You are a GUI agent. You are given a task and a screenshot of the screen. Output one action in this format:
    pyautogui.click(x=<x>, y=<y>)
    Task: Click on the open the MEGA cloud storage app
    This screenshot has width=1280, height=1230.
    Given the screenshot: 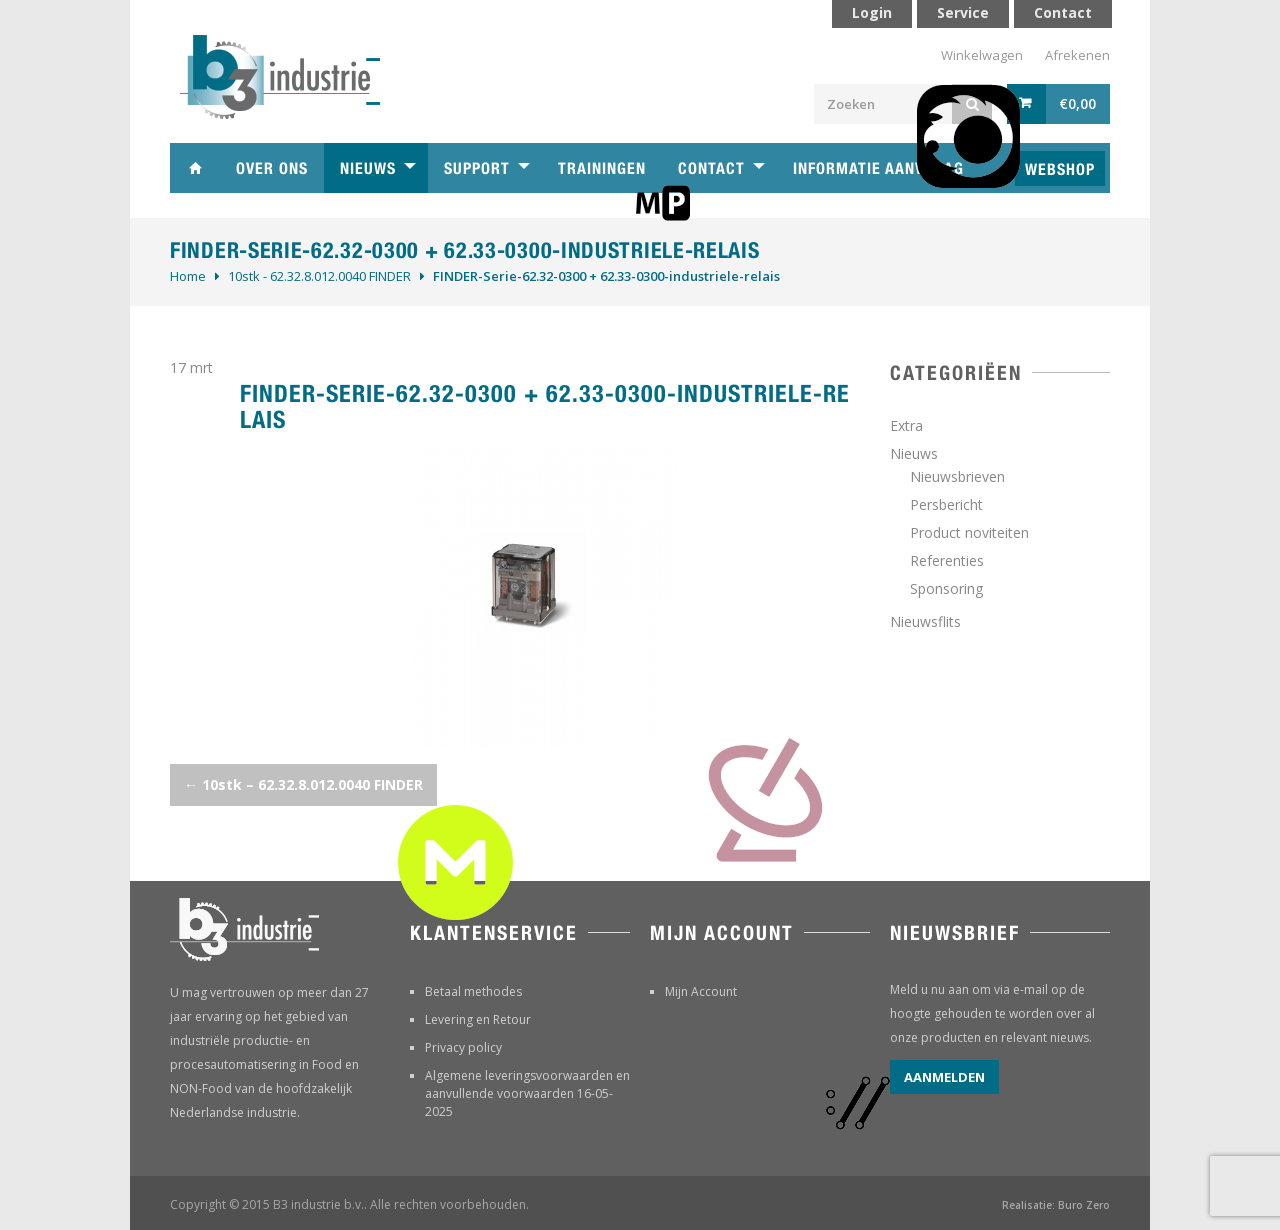 What is the action you would take?
    pyautogui.click(x=455, y=862)
    